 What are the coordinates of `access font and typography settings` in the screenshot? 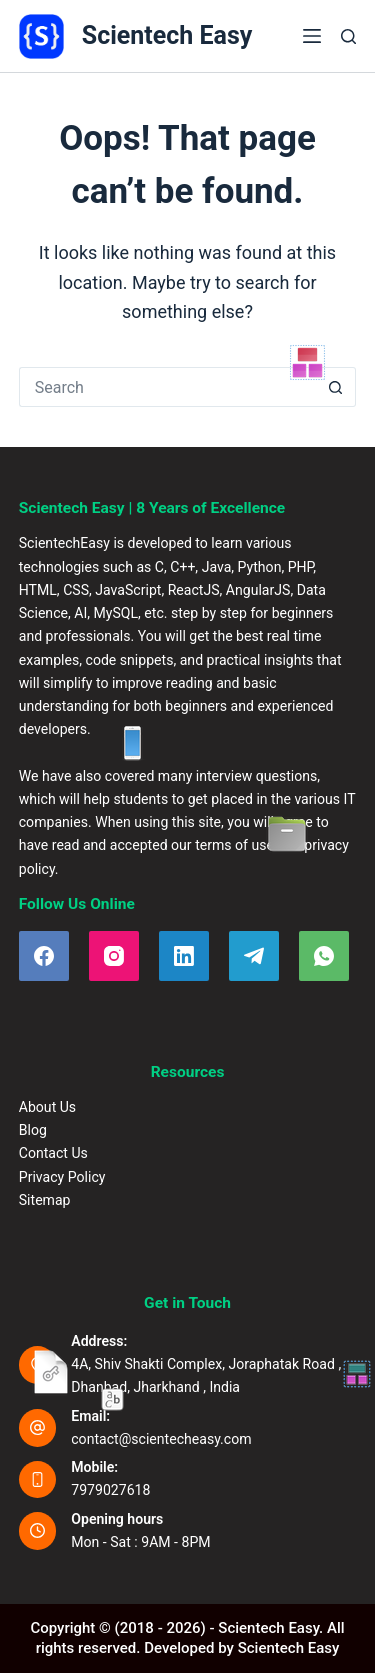 It's located at (112, 1399).